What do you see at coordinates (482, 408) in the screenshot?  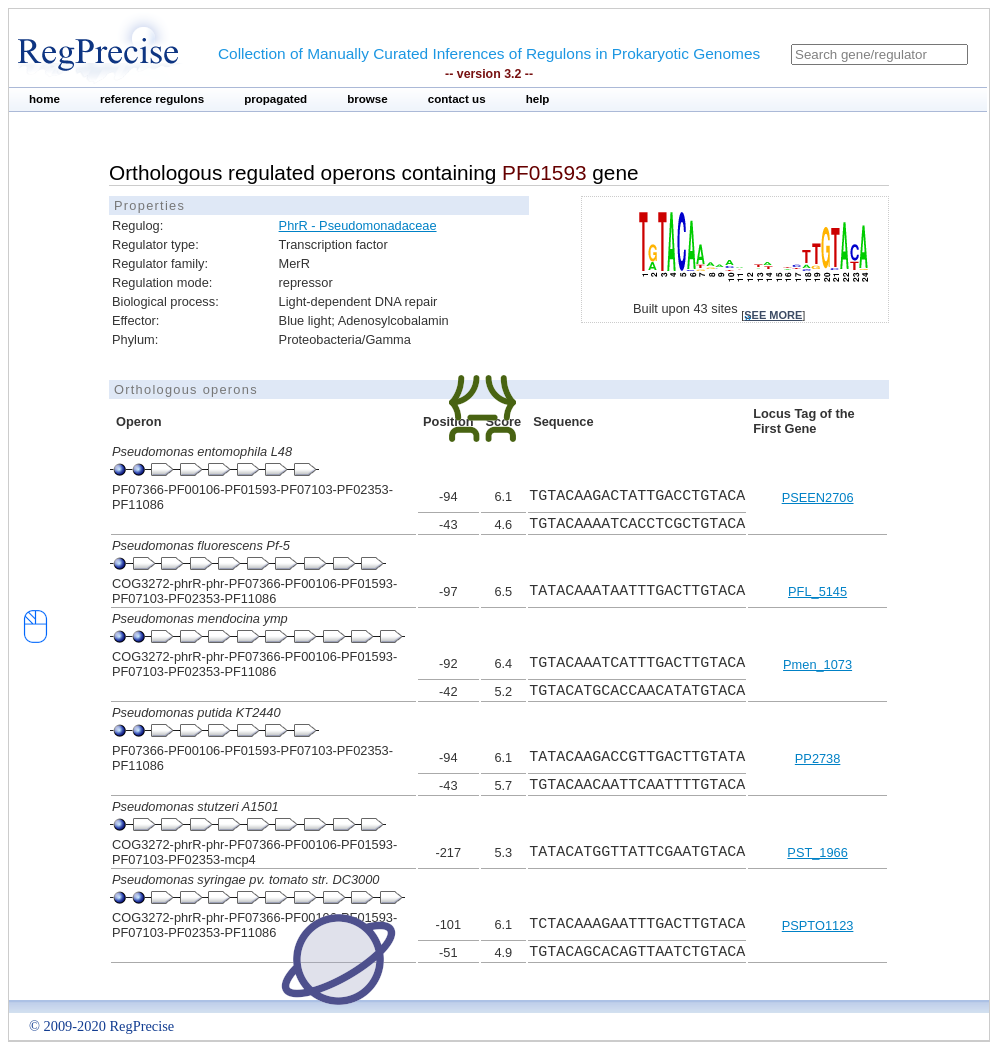 I see `access theater or cinema listings` at bounding box center [482, 408].